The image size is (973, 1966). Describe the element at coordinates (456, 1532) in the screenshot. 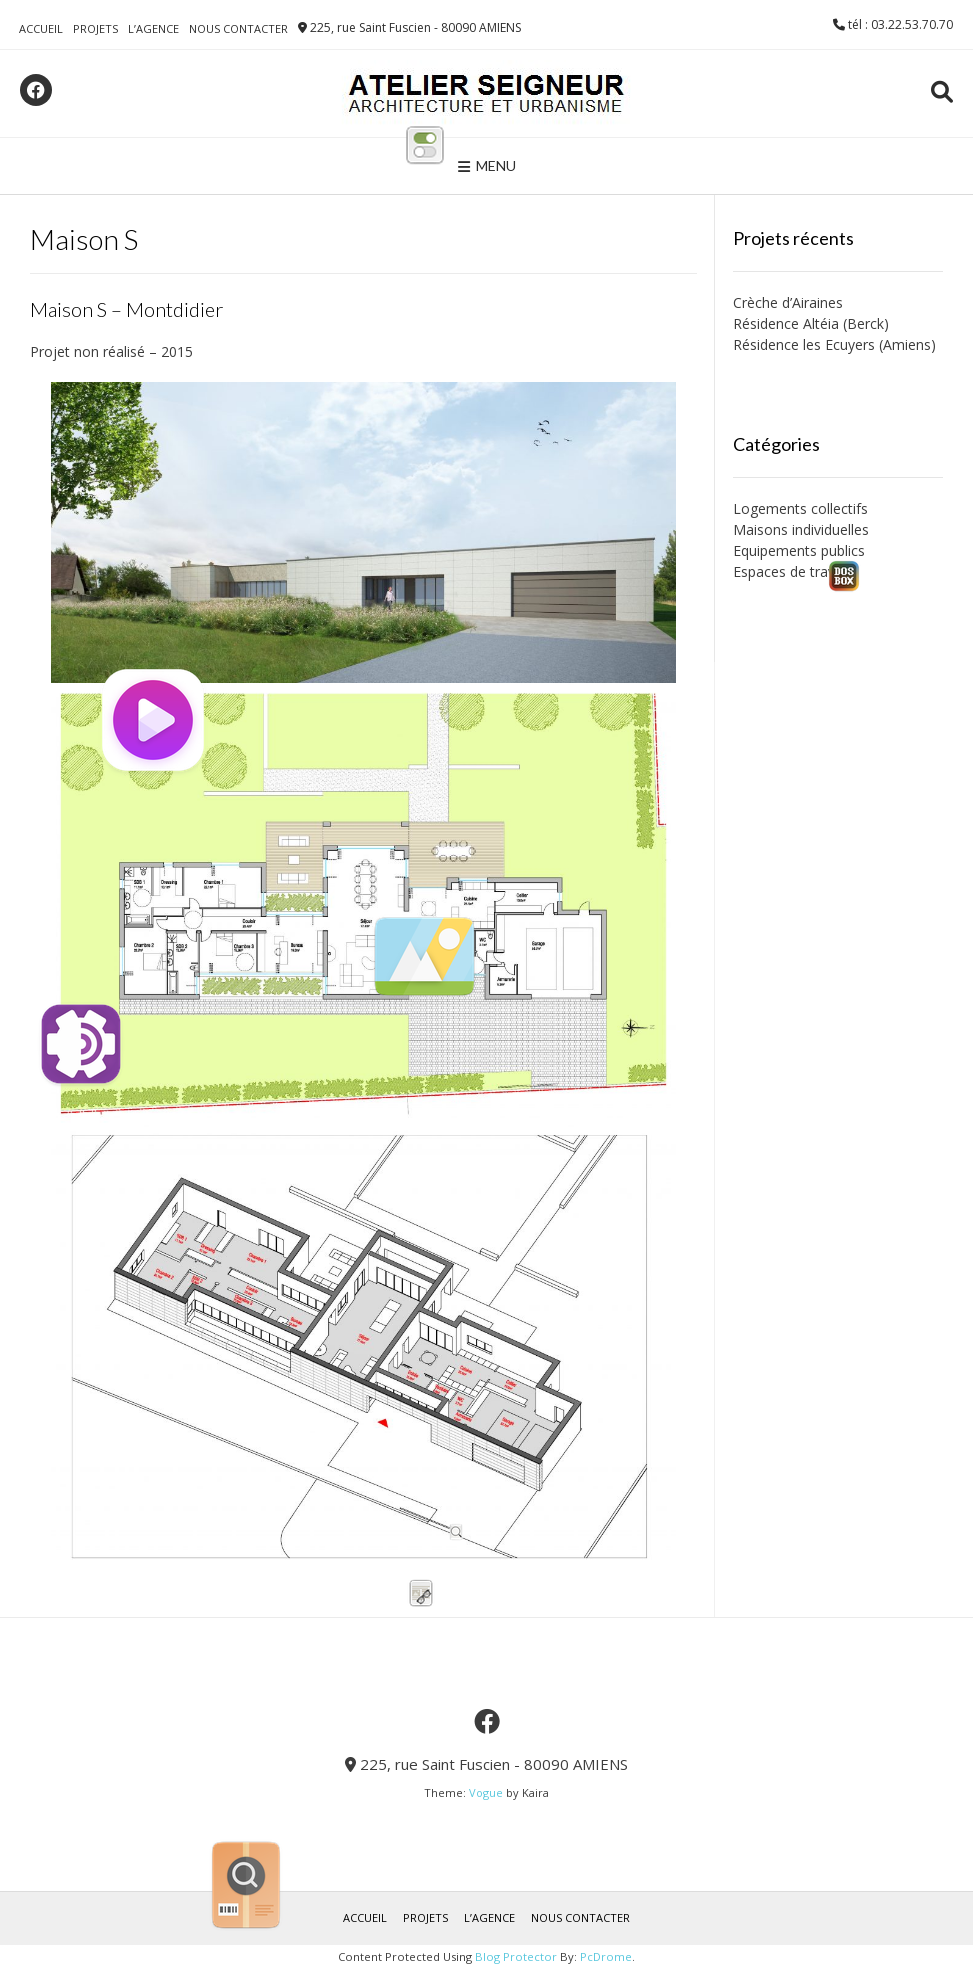

I see `open gnome logs application` at that location.